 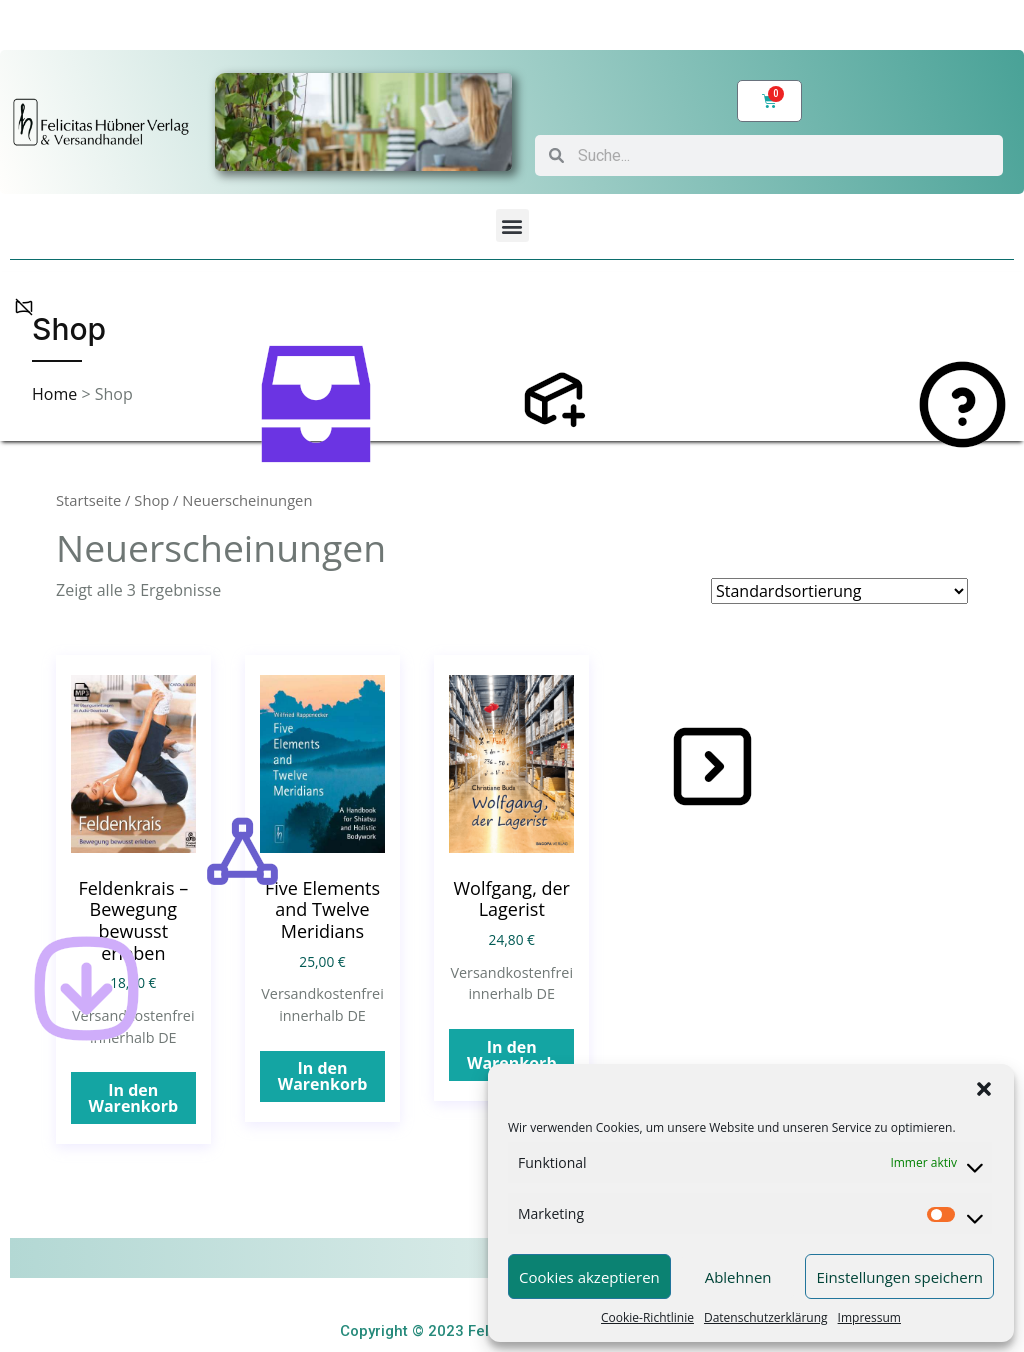 What do you see at coordinates (24, 307) in the screenshot?
I see `disable horizontal panorama mode` at bounding box center [24, 307].